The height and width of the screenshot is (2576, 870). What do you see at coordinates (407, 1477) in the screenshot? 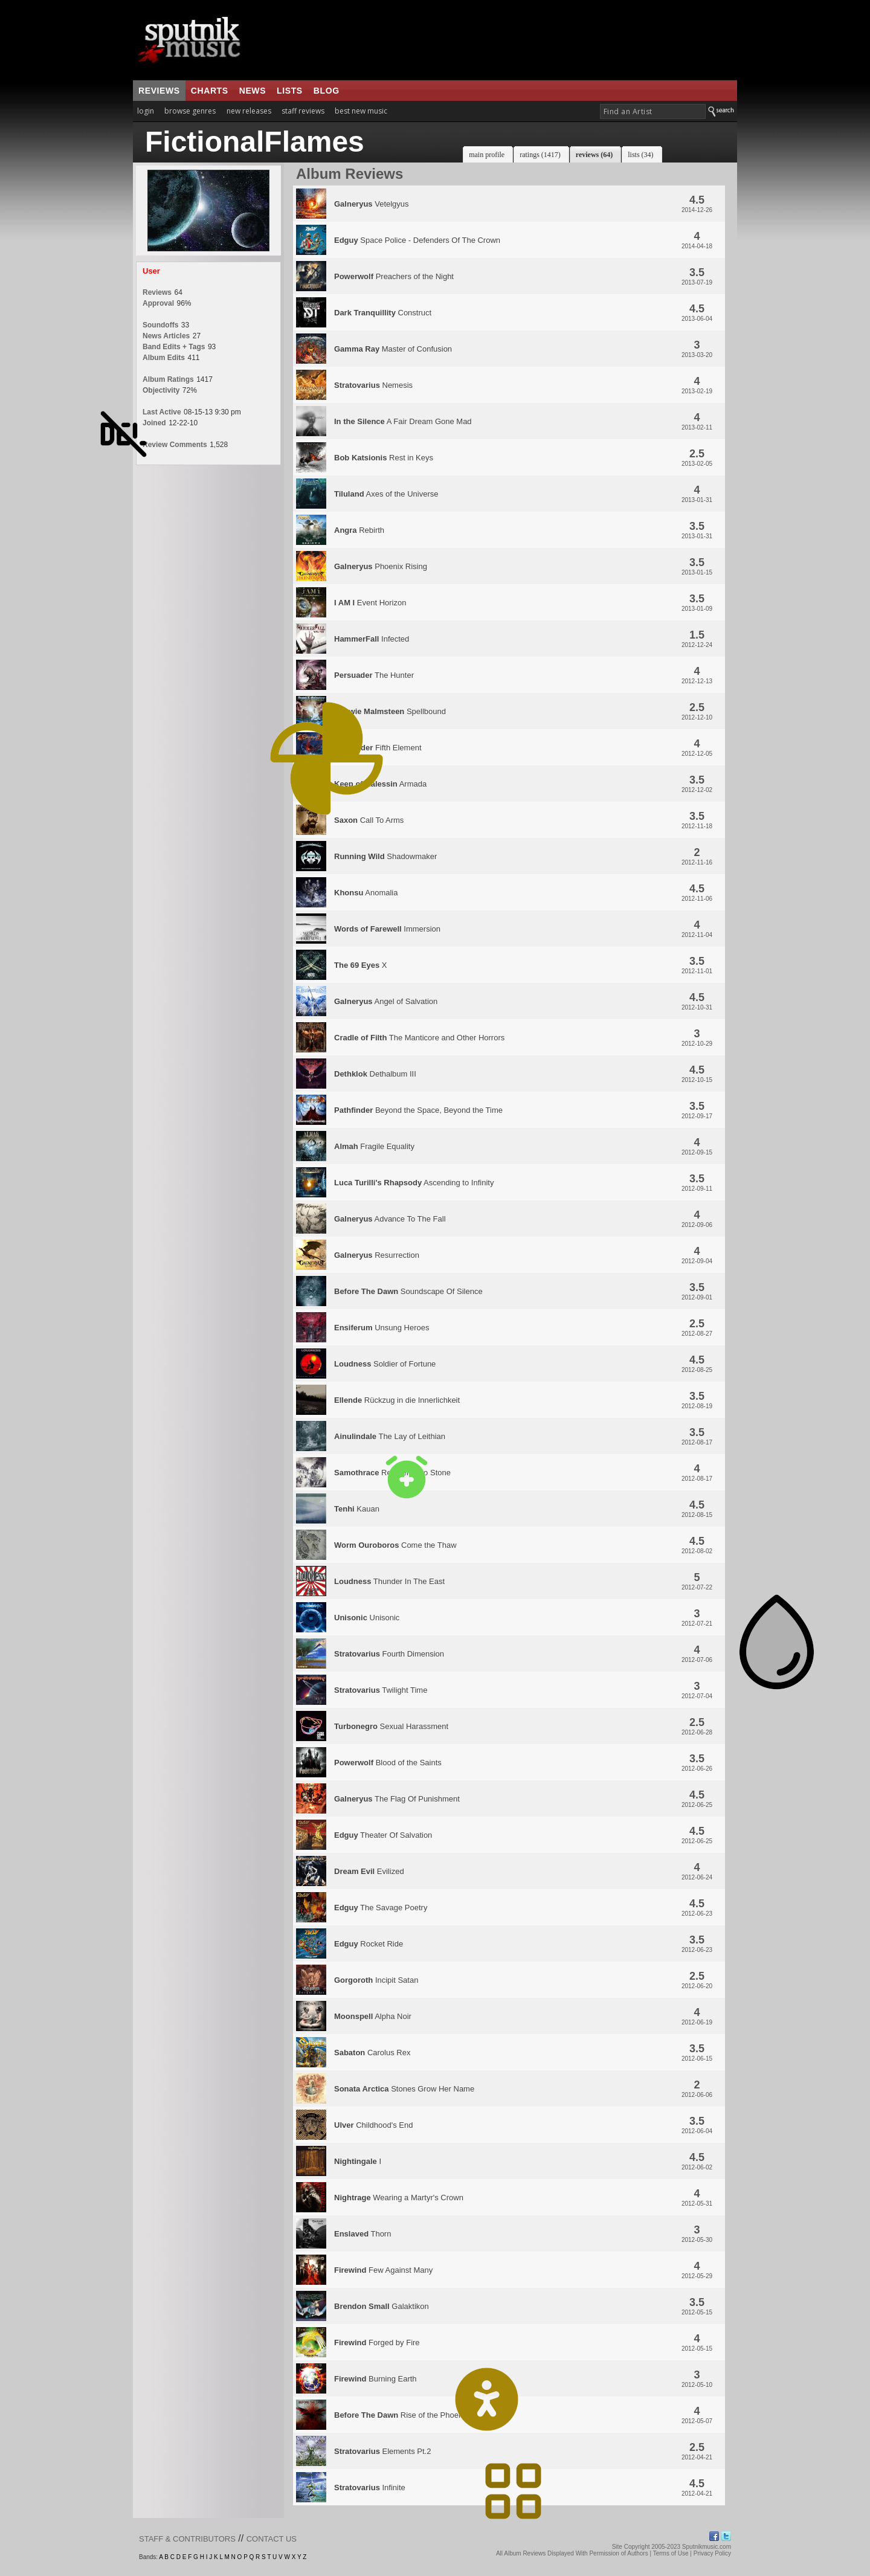
I see `add a new alarm` at bounding box center [407, 1477].